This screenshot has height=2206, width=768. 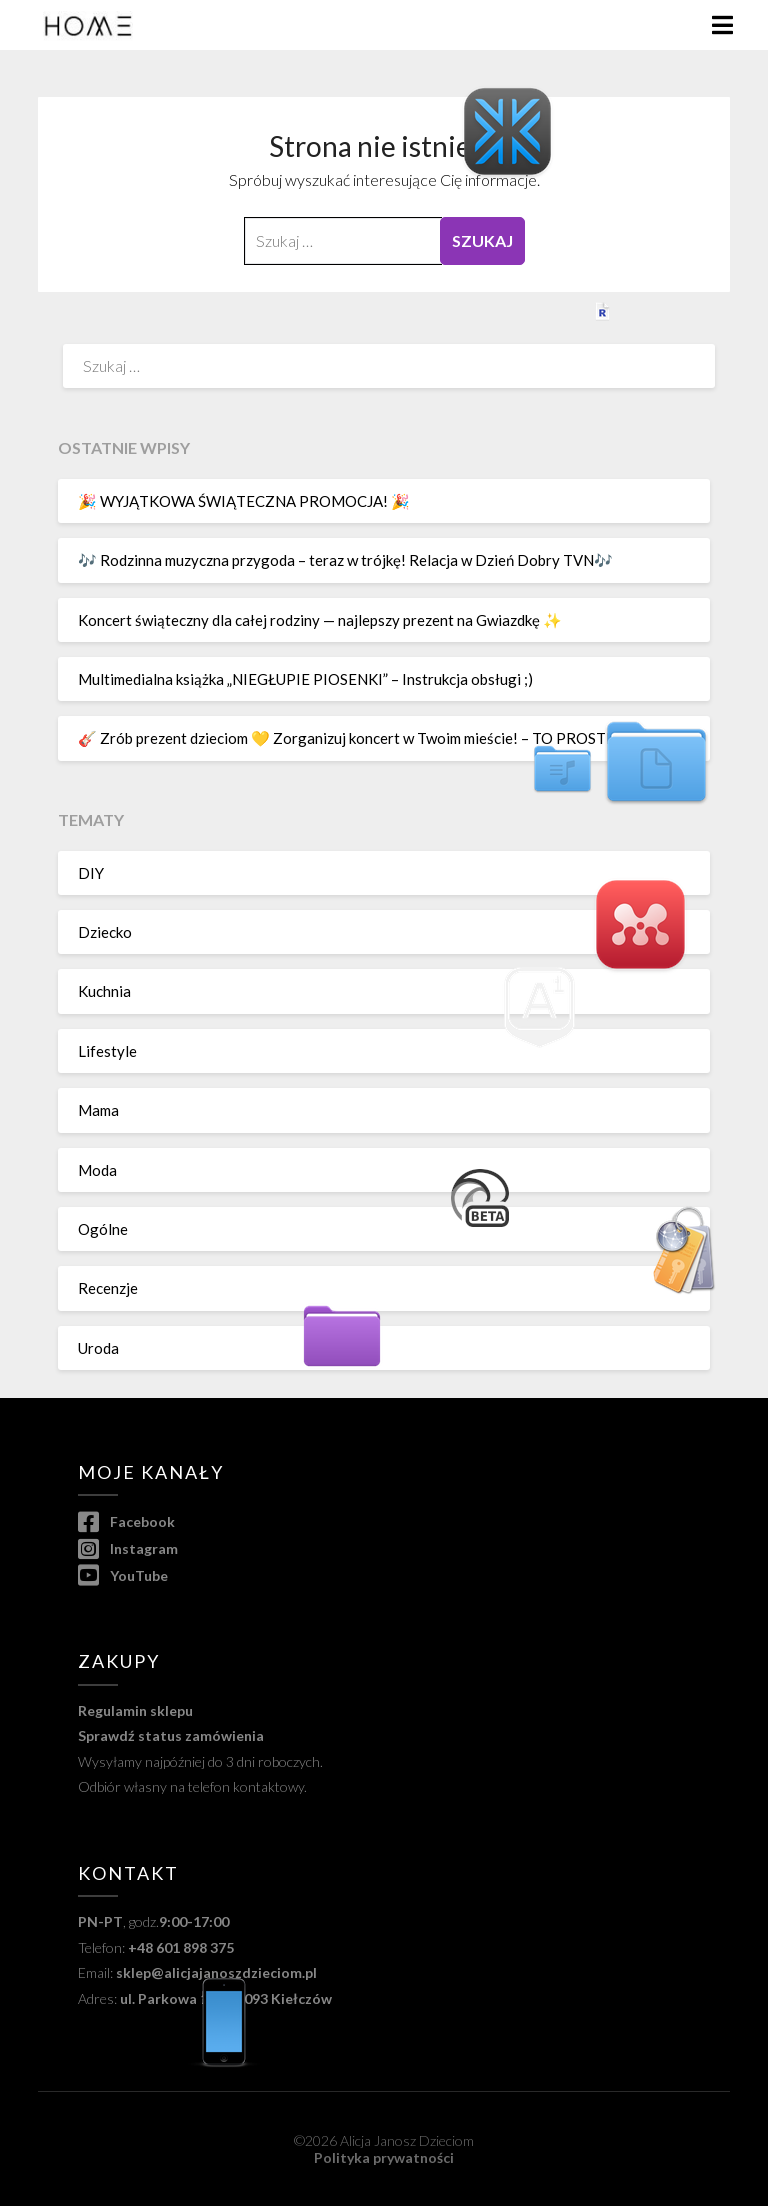 I want to click on manage single sign-on credentials and authentication, so click(x=684, y=1250).